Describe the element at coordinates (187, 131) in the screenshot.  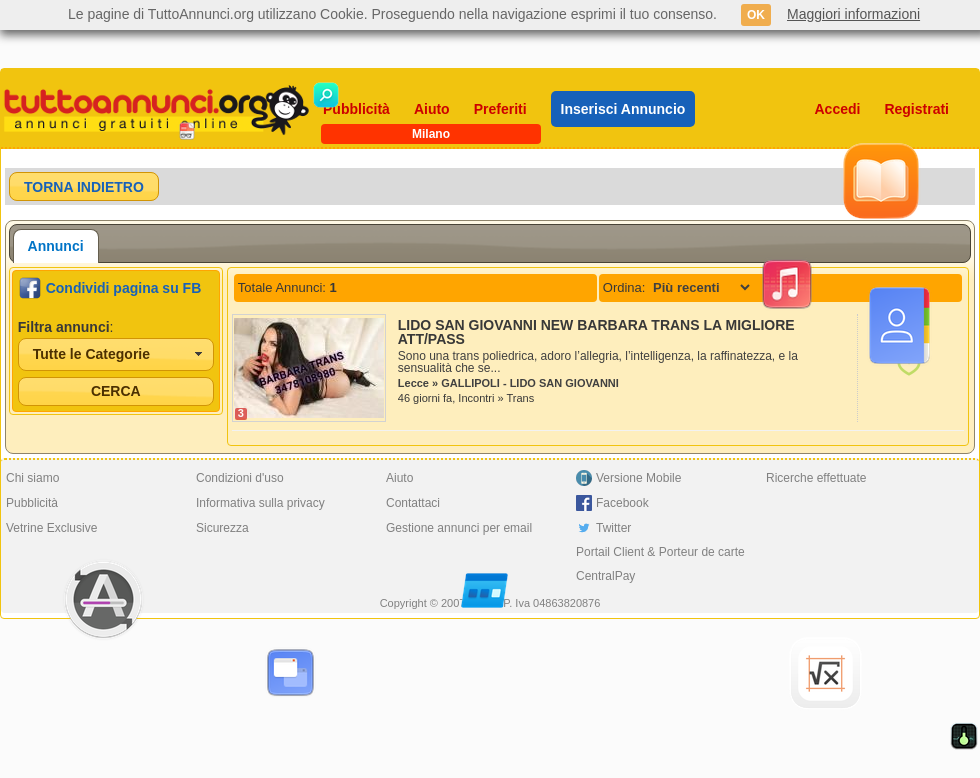
I see `open the Papers document viewer app` at that location.